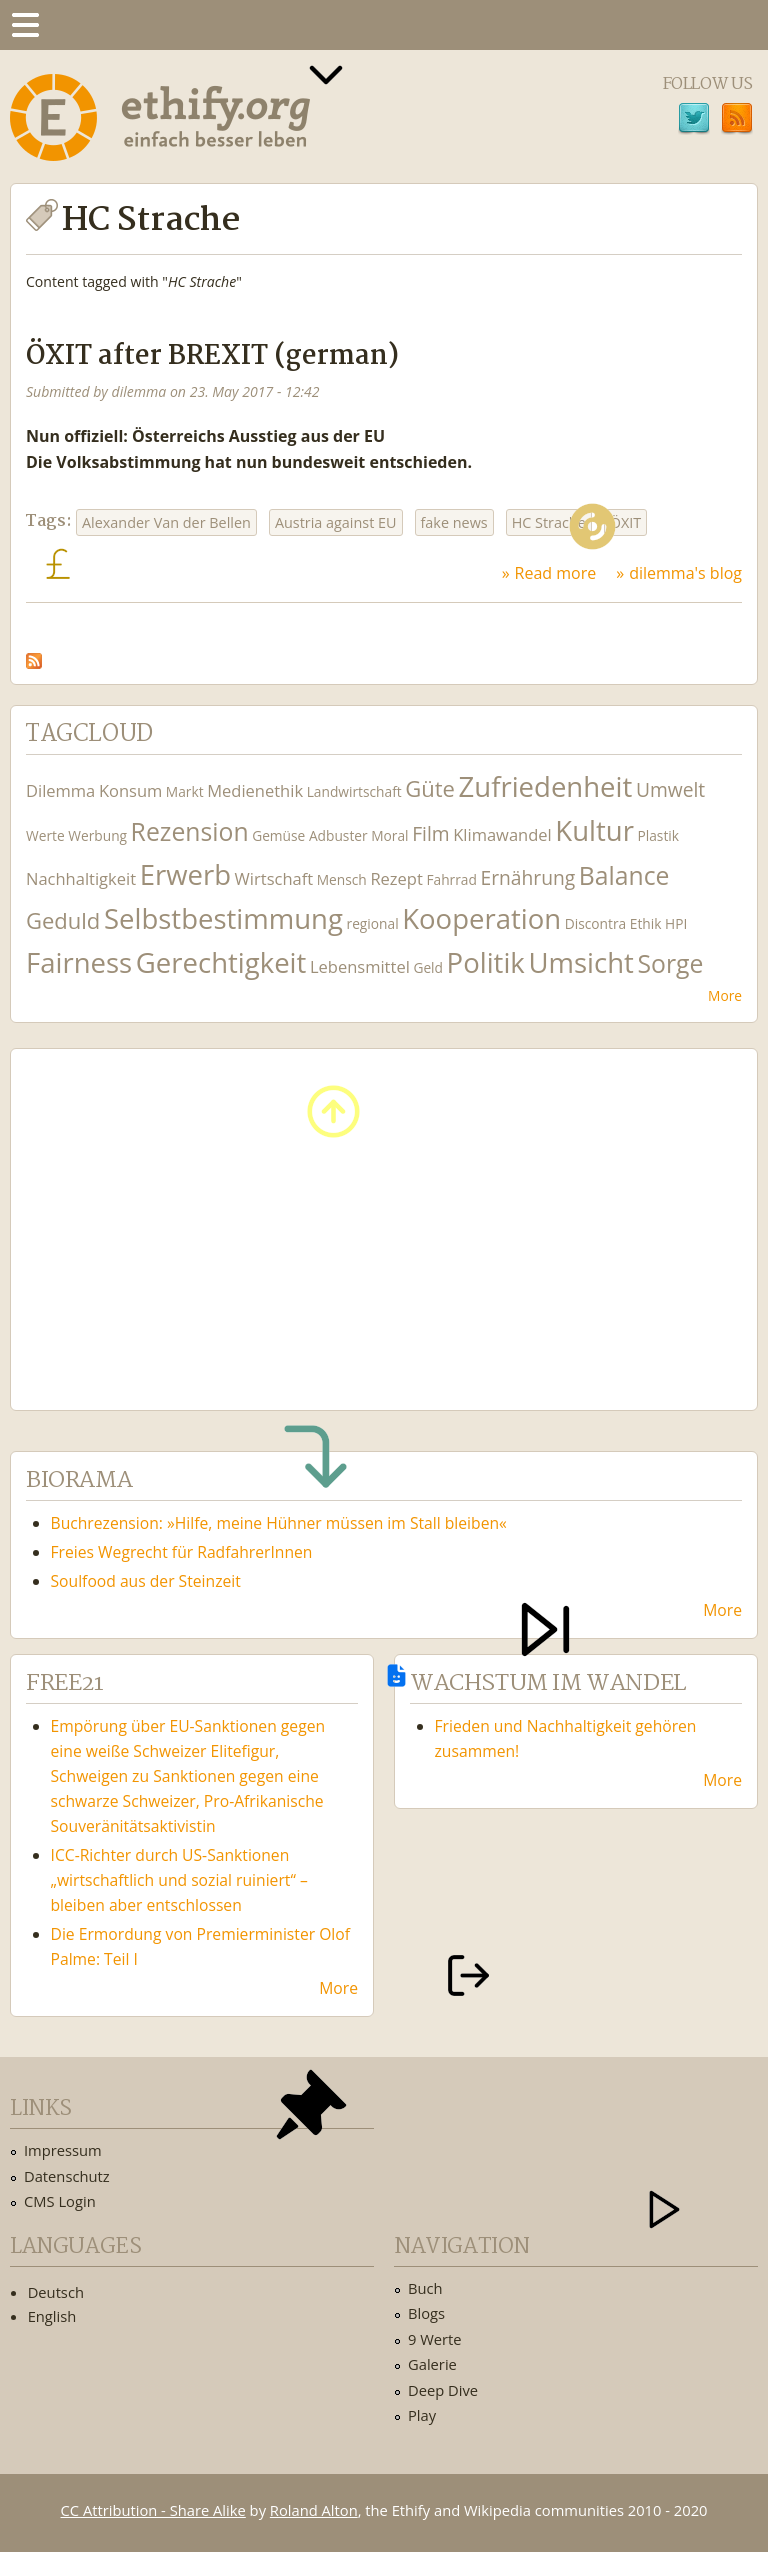 The image size is (768, 2552). What do you see at coordinates (326, 75) in the screenshot?
I see `expand a dropdown menu or section` at bounding box center [326, 75].